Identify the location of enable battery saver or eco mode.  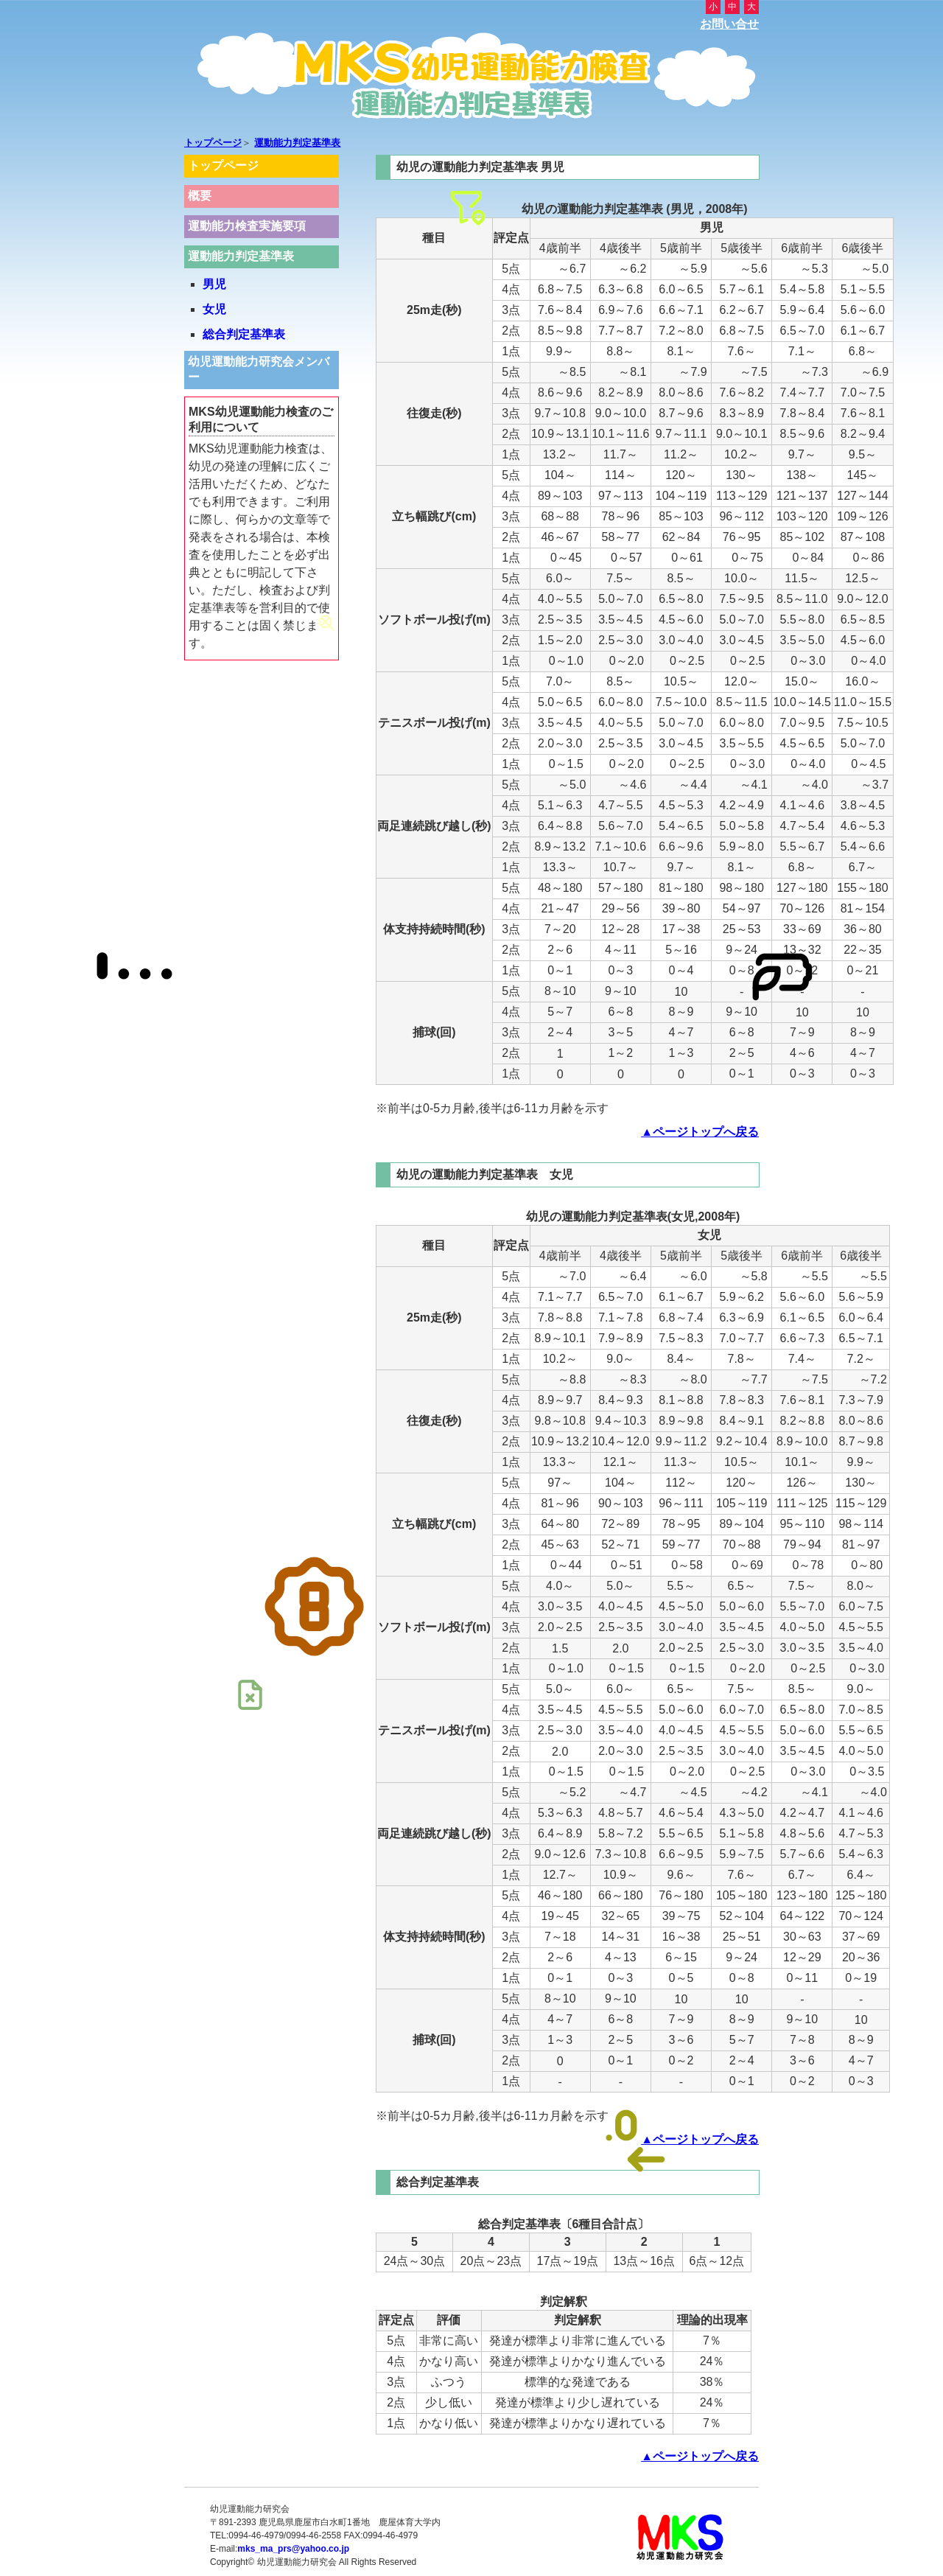
(784, 972).